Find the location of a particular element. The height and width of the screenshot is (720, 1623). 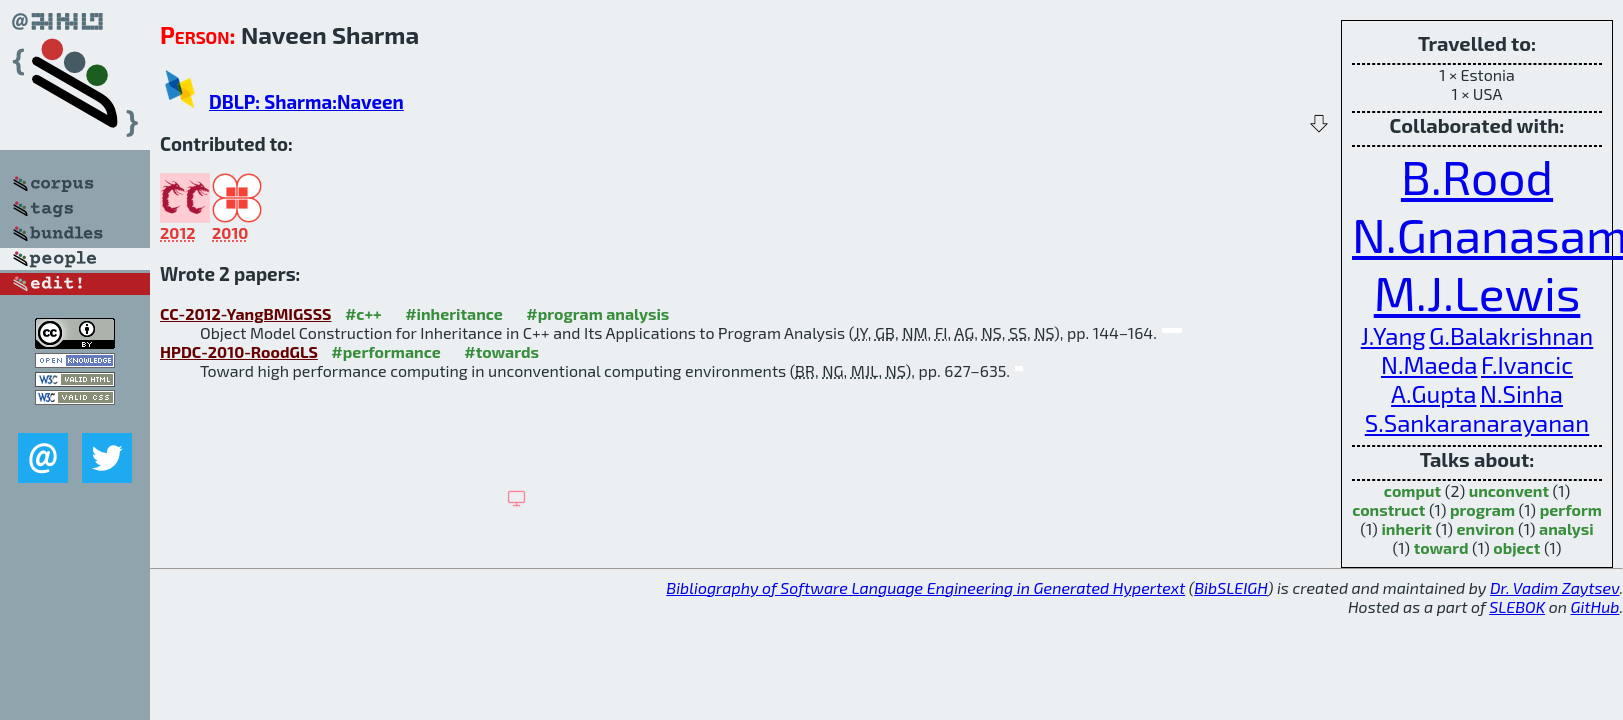

download a file or content is located at coordinates (1319, 123).